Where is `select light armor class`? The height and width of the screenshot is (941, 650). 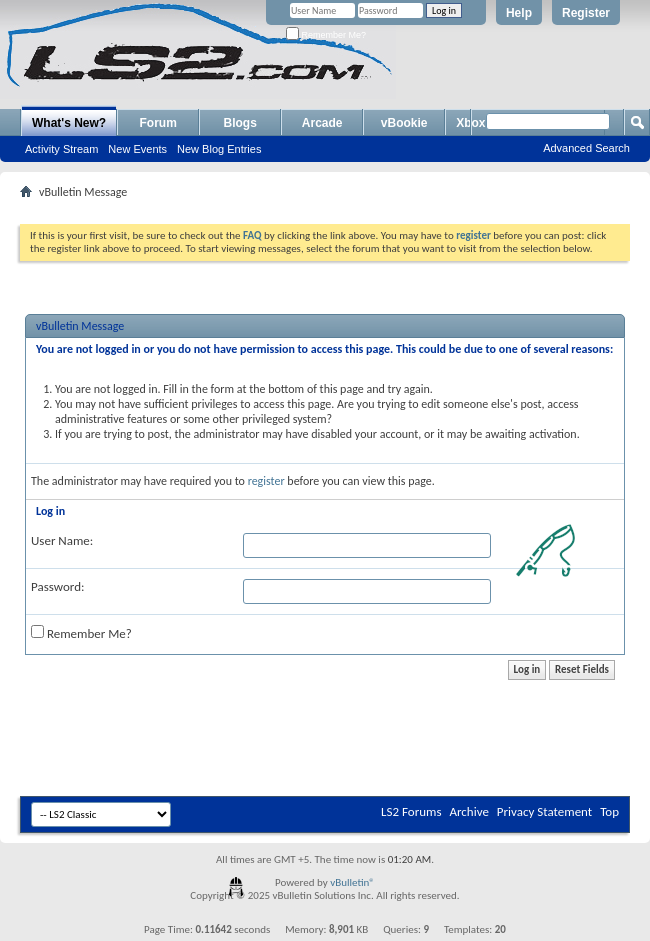 select light armor class is located at coordinates (236, 887).